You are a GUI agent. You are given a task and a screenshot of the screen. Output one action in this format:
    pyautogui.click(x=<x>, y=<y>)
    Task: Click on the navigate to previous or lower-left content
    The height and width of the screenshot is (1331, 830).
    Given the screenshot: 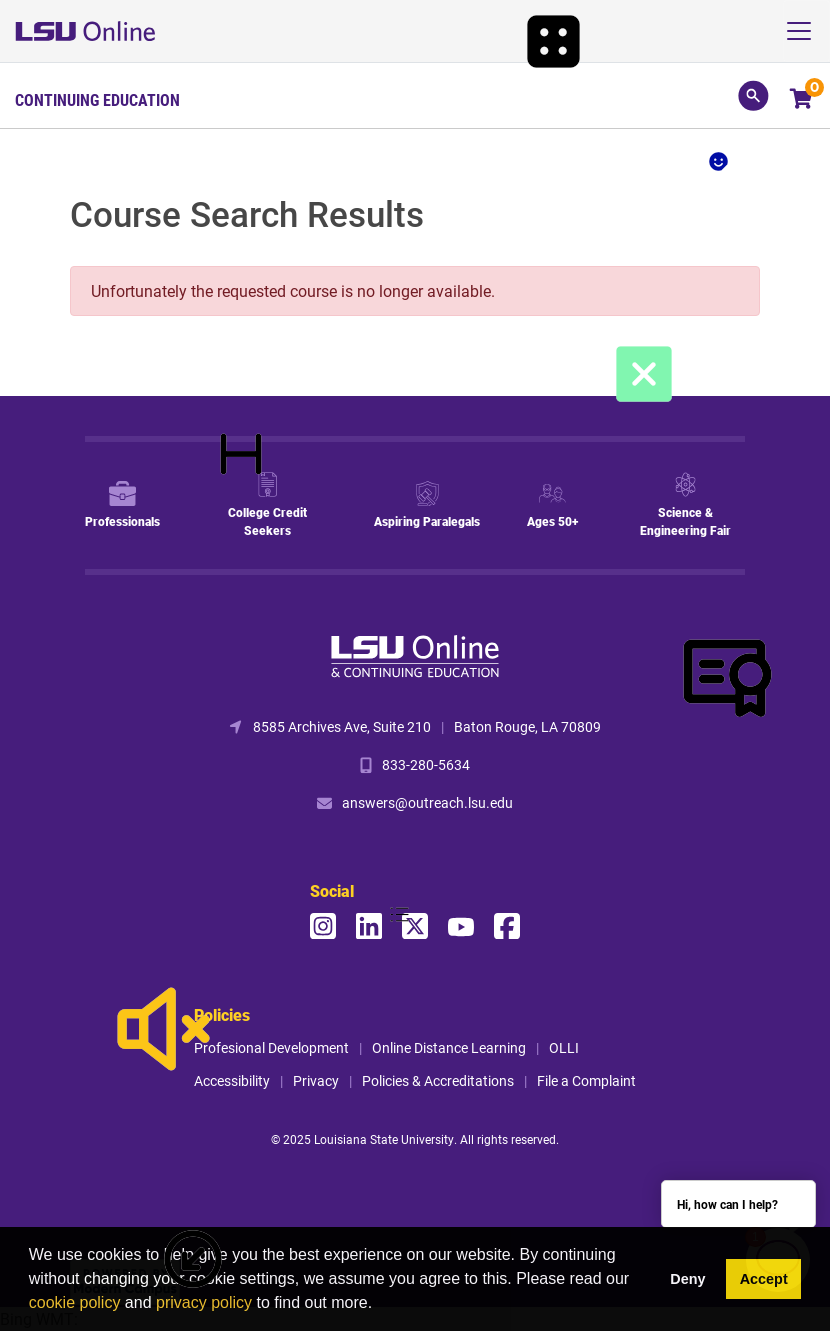 What is the action you would take?
    pyautogui.click(x=193, y=1259)
    